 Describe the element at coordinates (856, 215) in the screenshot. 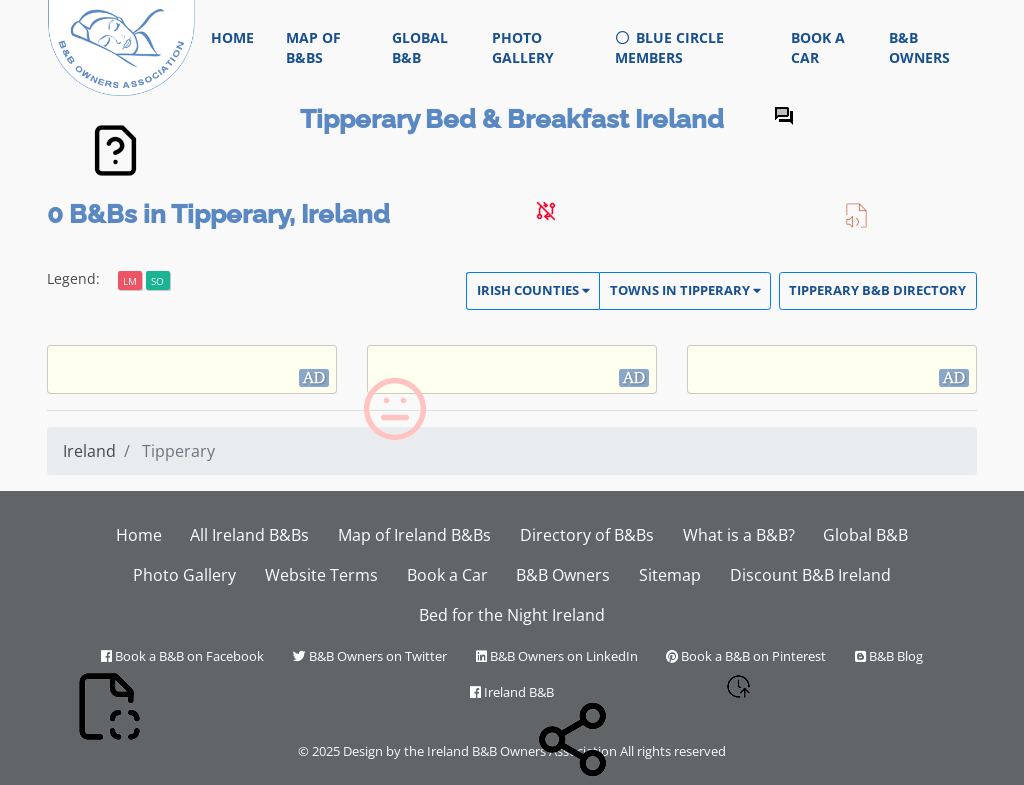

I see `open an audio file` at that location.